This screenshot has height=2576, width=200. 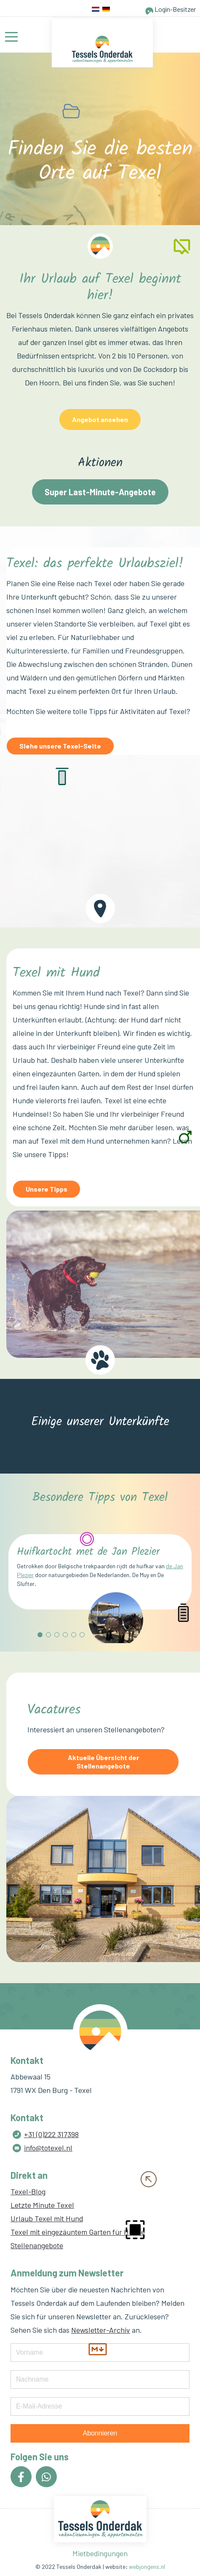 I want to click on indicates male gender selection, so click(x=185, y=1137).